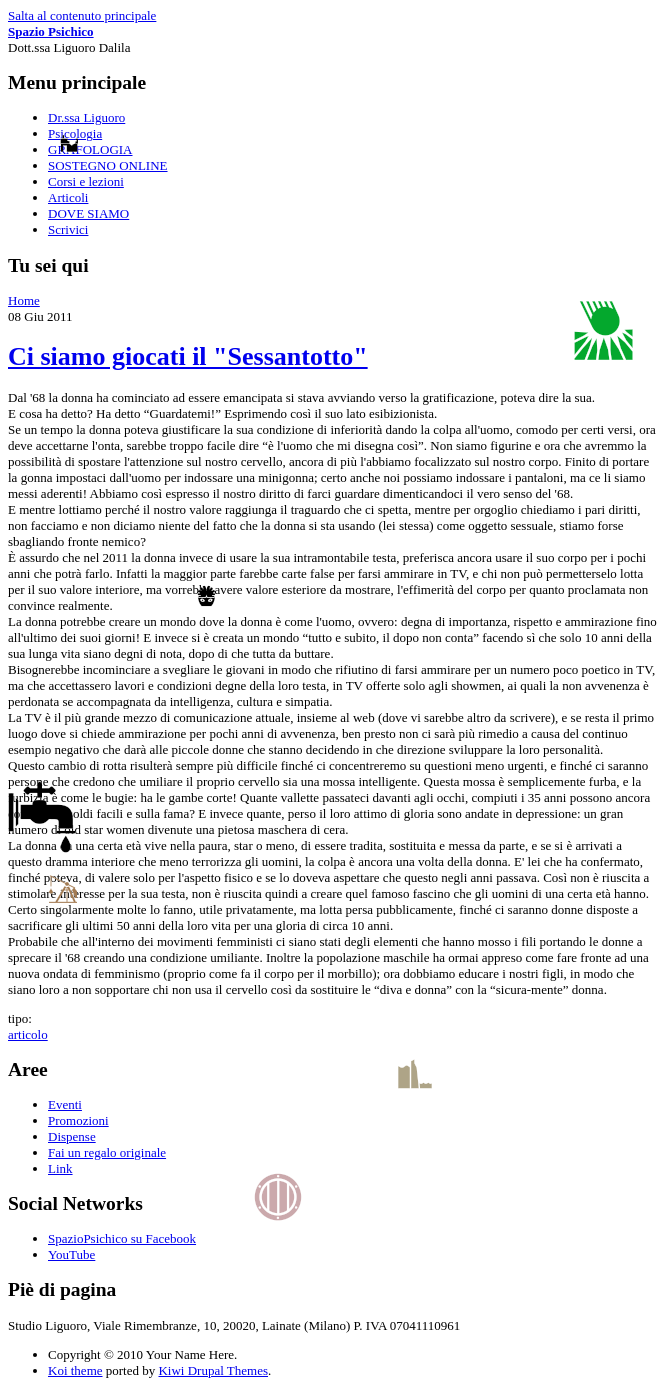  What do you see at coordinates (278, 1197) in the screenshot?
I see `access defense or protection settings` at bounding box center [278, 1197].